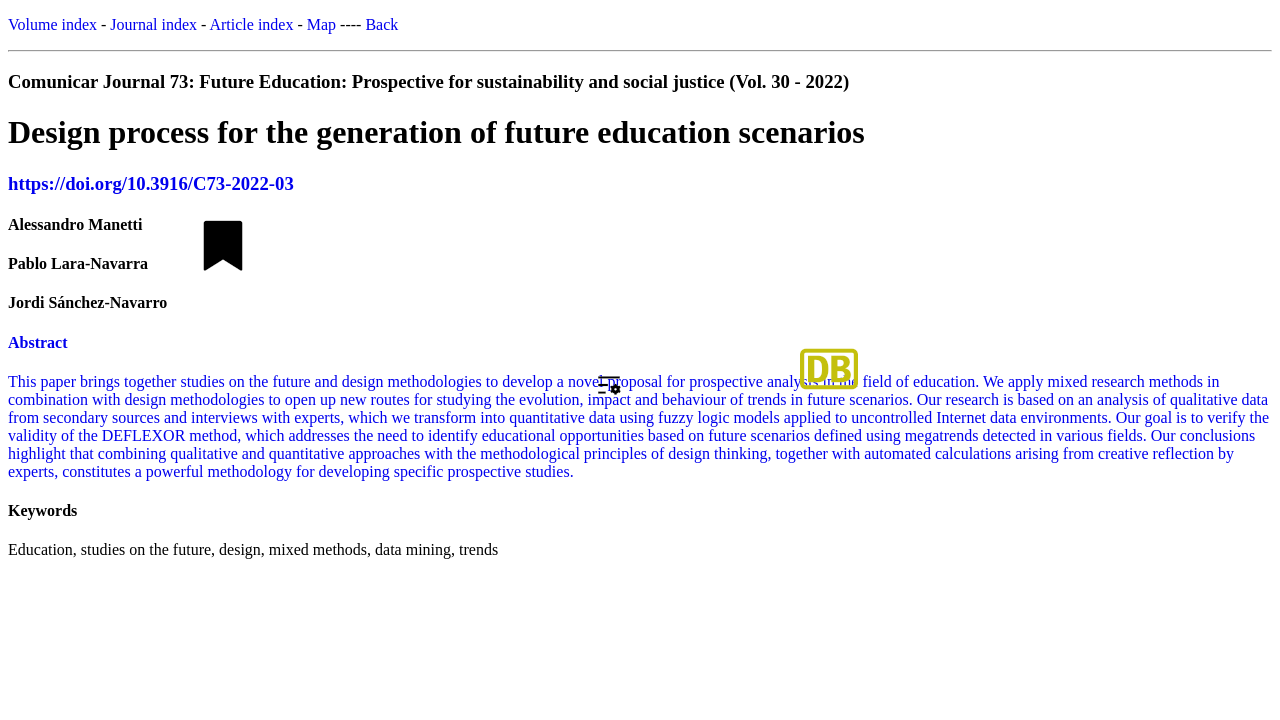  I want to click on access list settings or preferences, so click(609, 385).